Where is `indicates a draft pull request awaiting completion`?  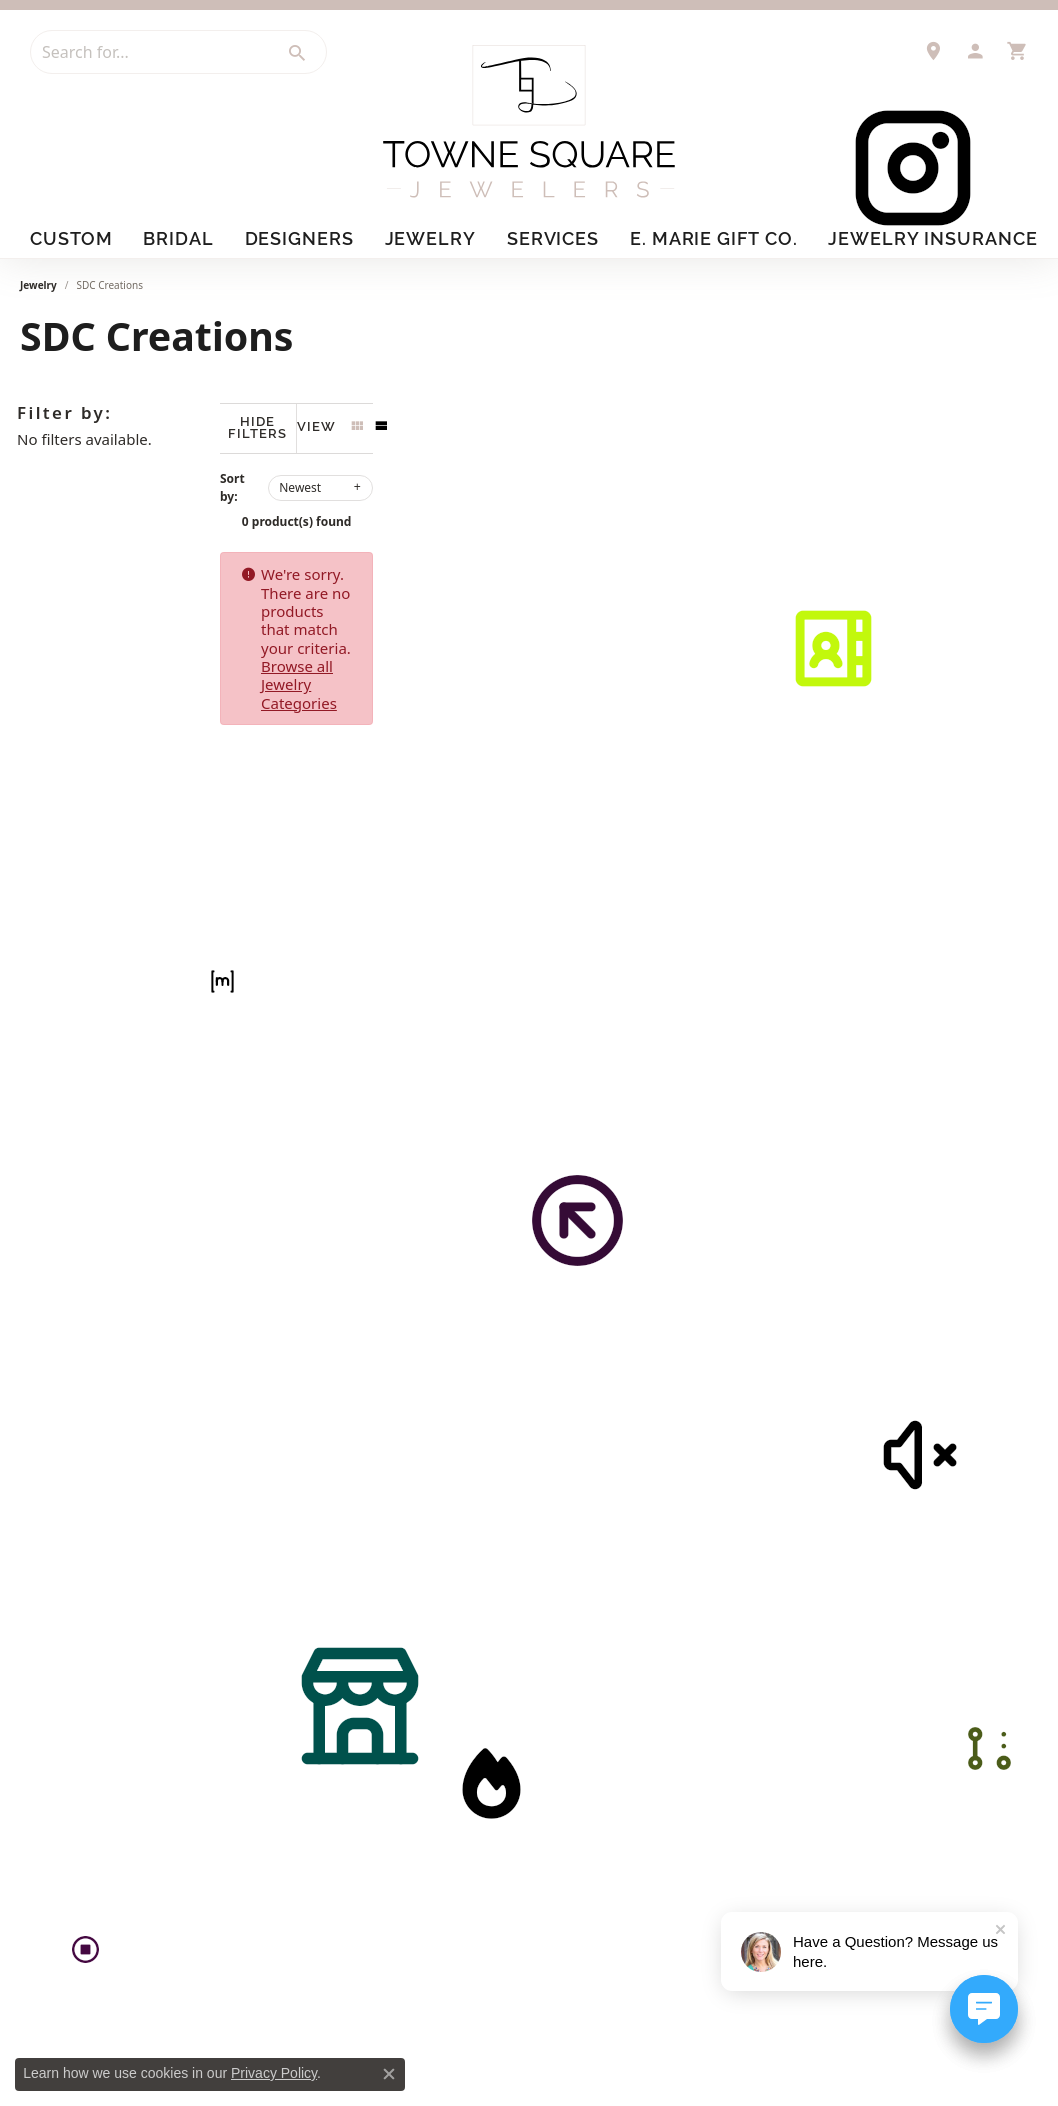 indicates a draft pull request awaiting completion is located at coordinates (989, 1748).